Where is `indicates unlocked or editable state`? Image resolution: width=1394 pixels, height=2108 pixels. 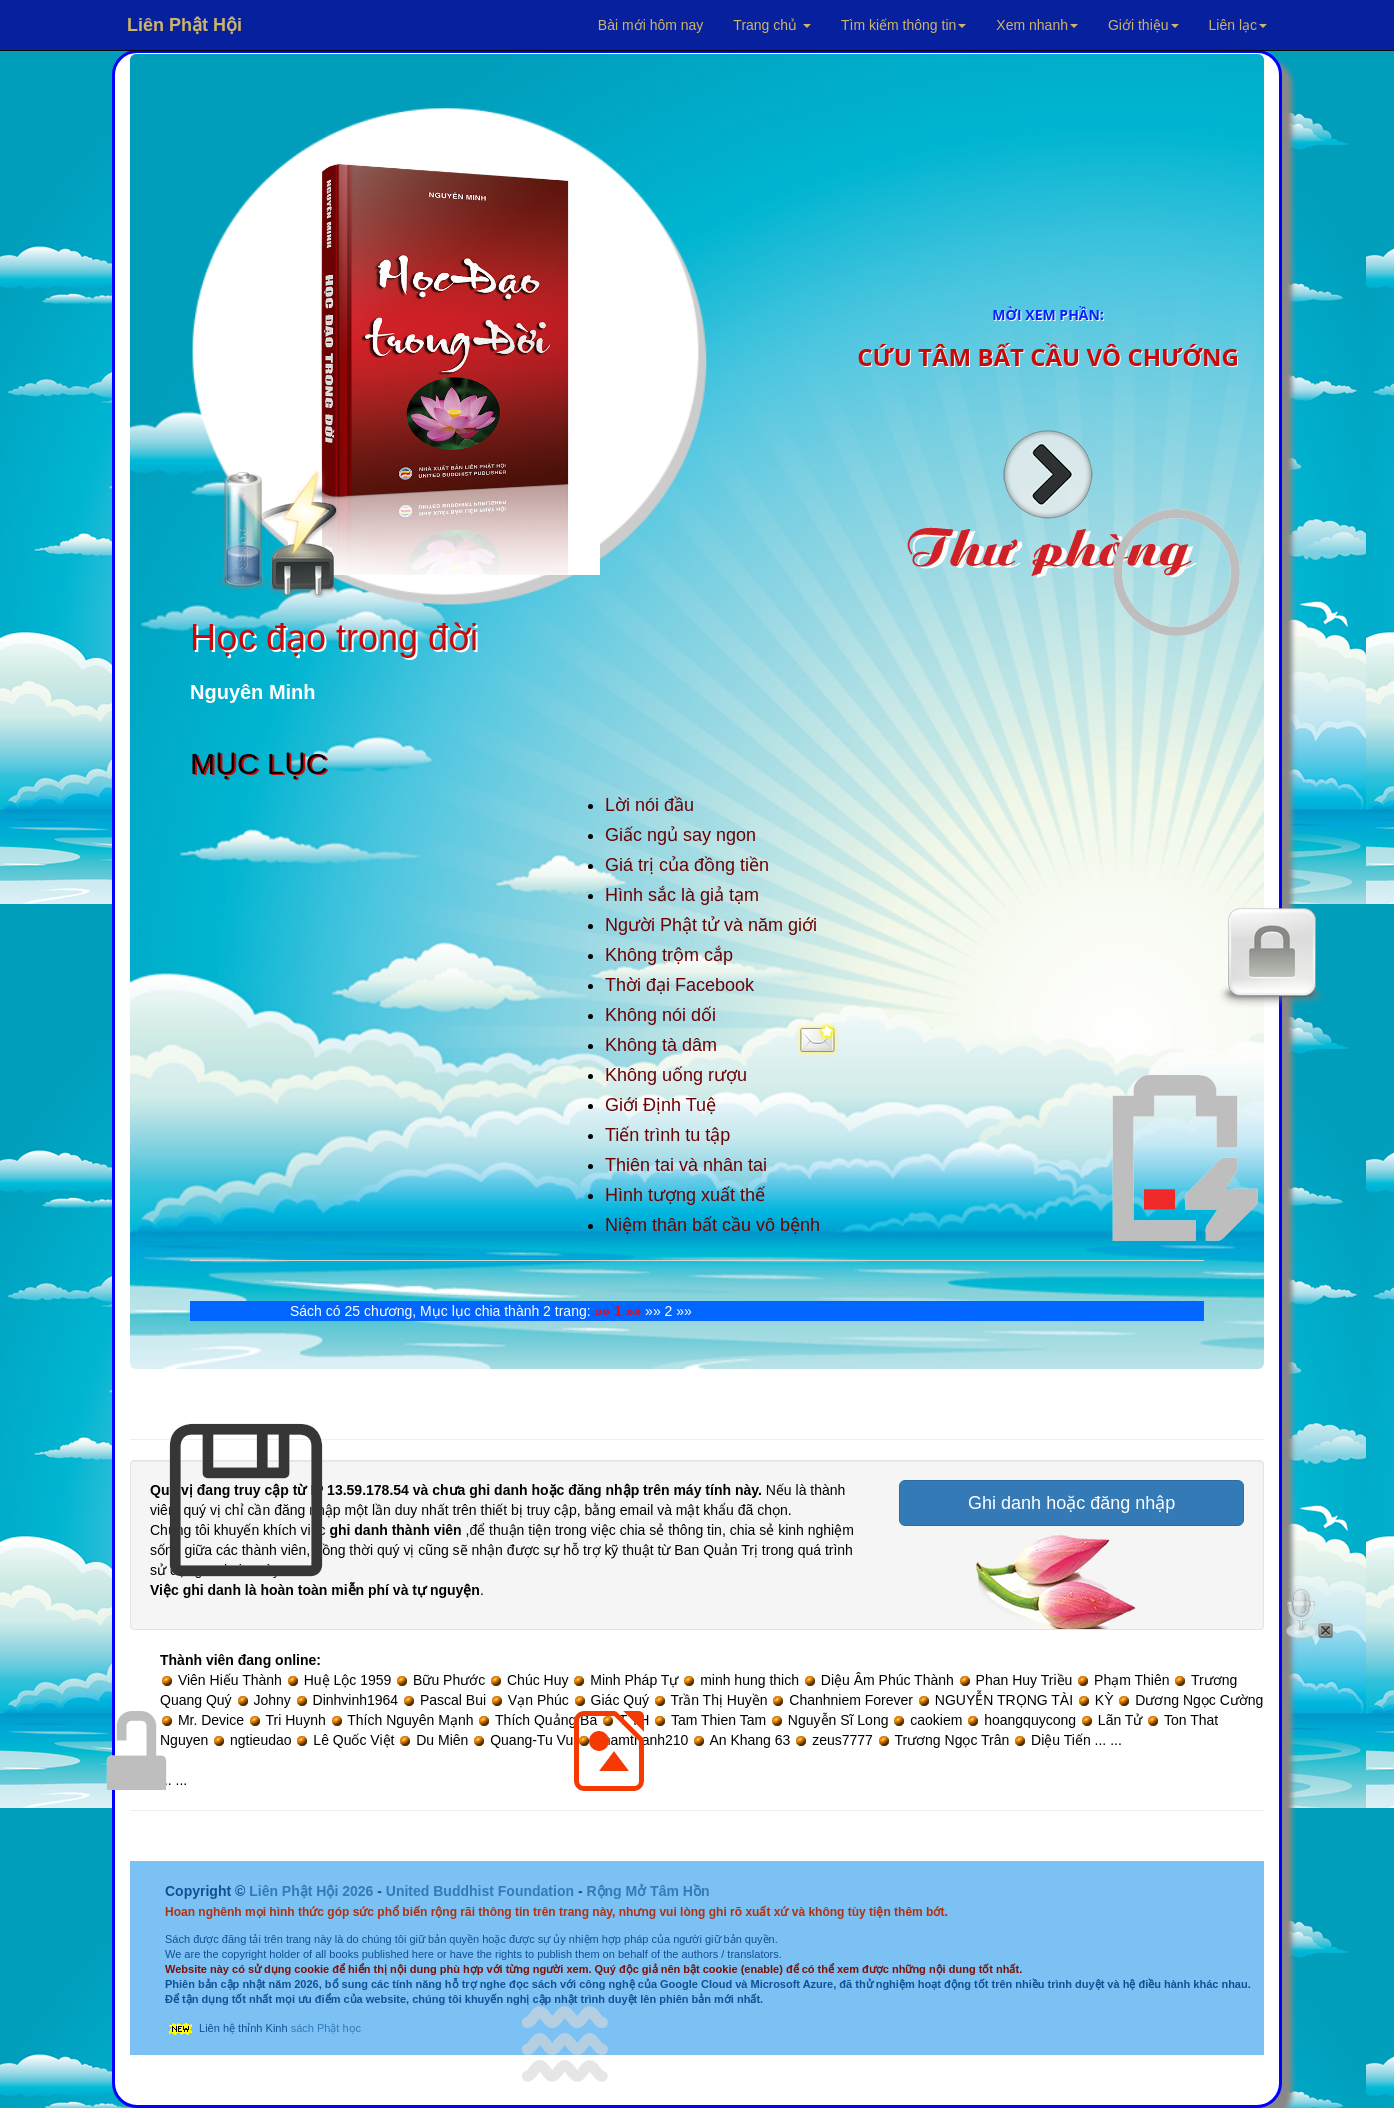
indicates unlocked or editable state is located at coordinates (136, 1750).